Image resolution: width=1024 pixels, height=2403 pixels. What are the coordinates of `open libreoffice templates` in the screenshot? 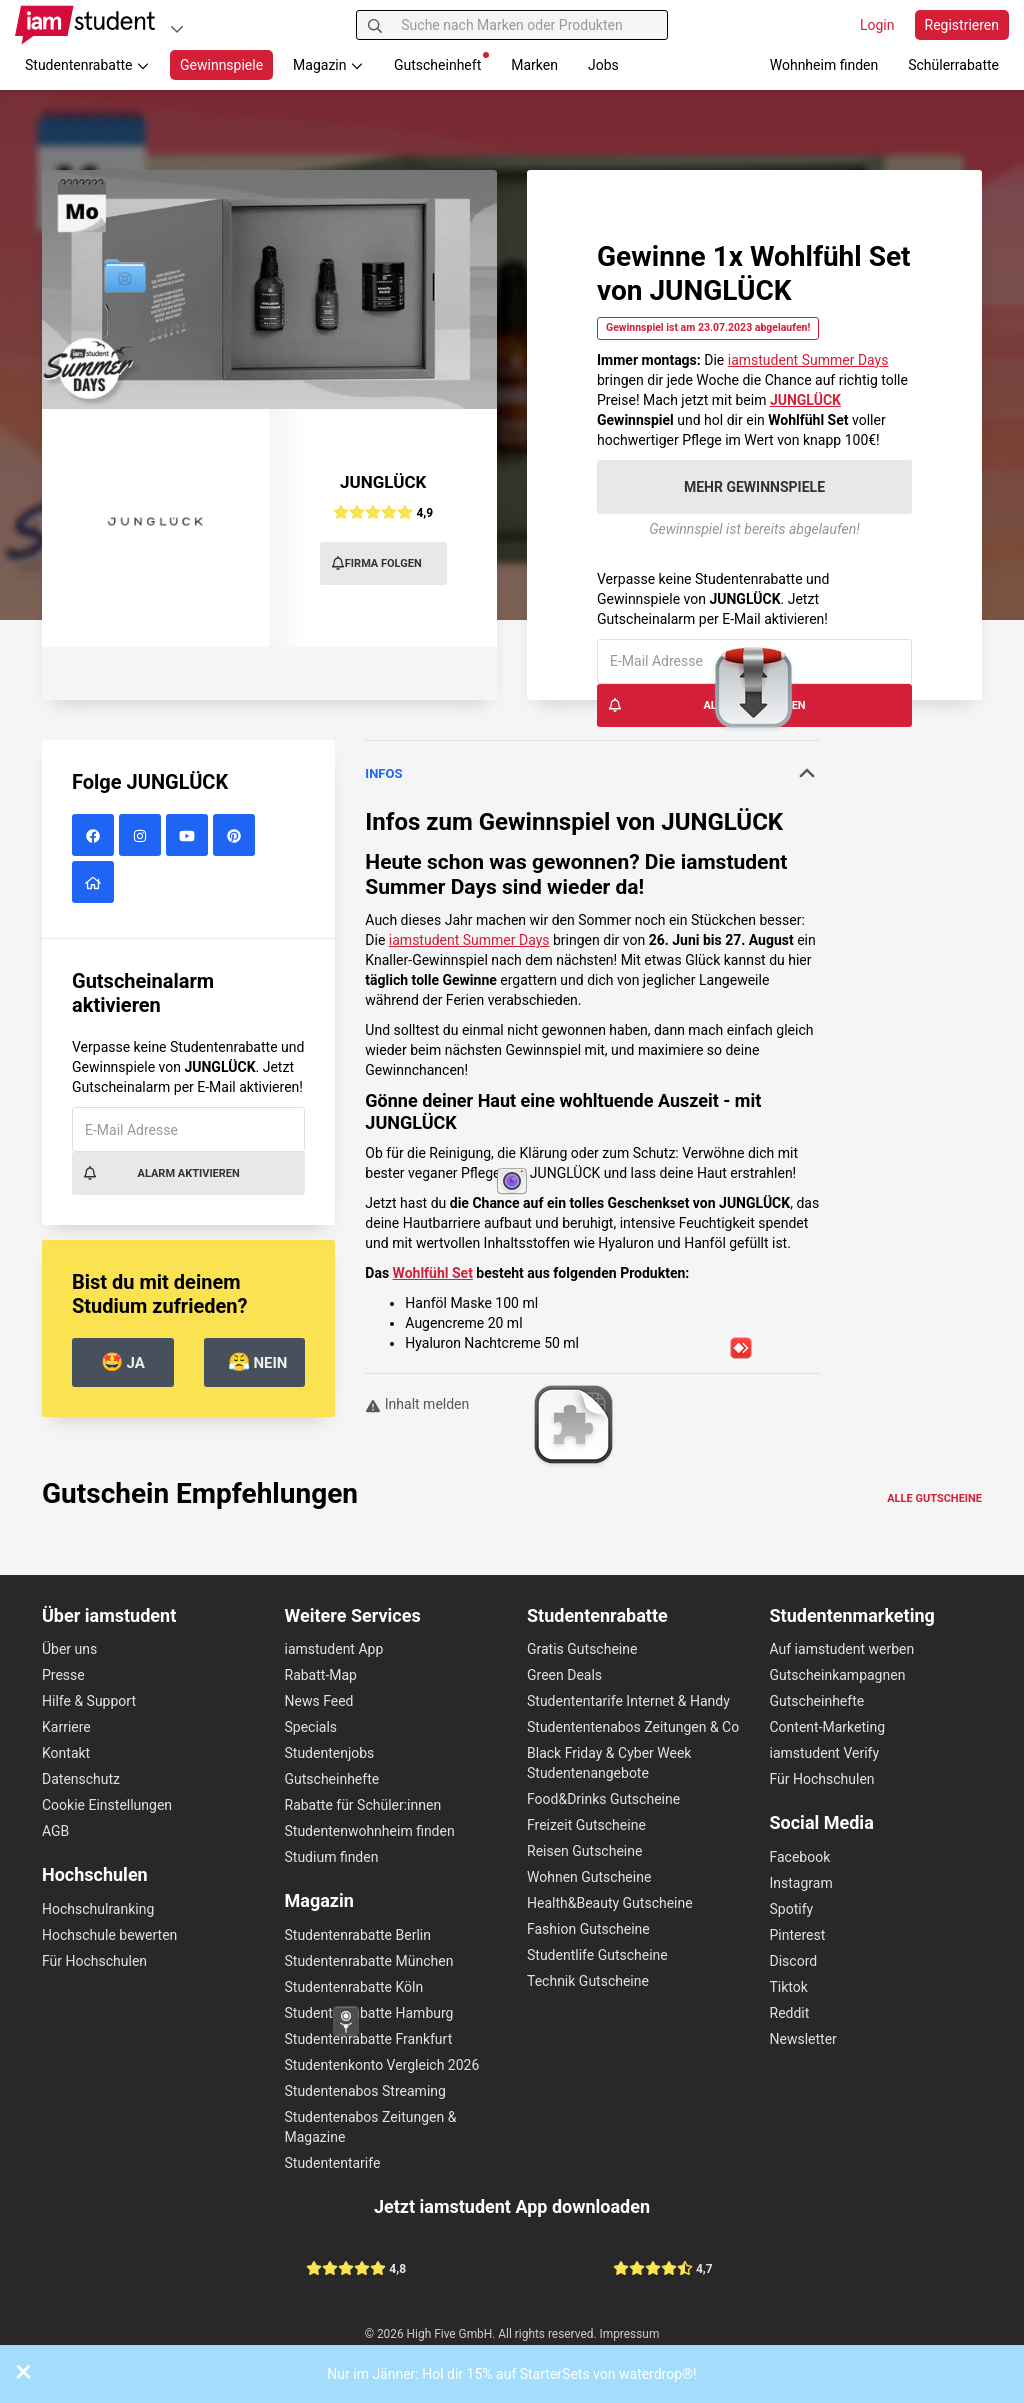 It's located at (573, 1424).